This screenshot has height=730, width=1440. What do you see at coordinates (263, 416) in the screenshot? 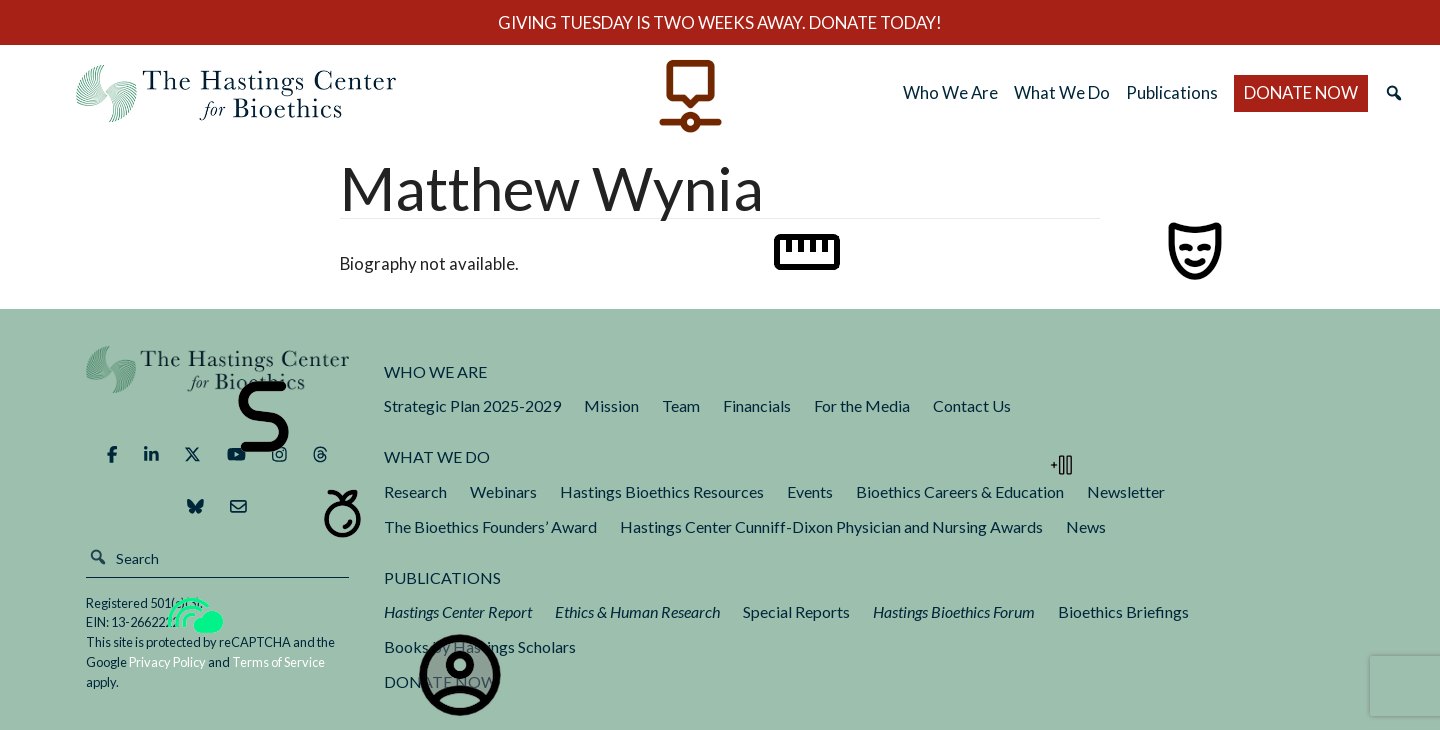
I see `indicates items starting with the letter S` at bounding box center [263, 416].